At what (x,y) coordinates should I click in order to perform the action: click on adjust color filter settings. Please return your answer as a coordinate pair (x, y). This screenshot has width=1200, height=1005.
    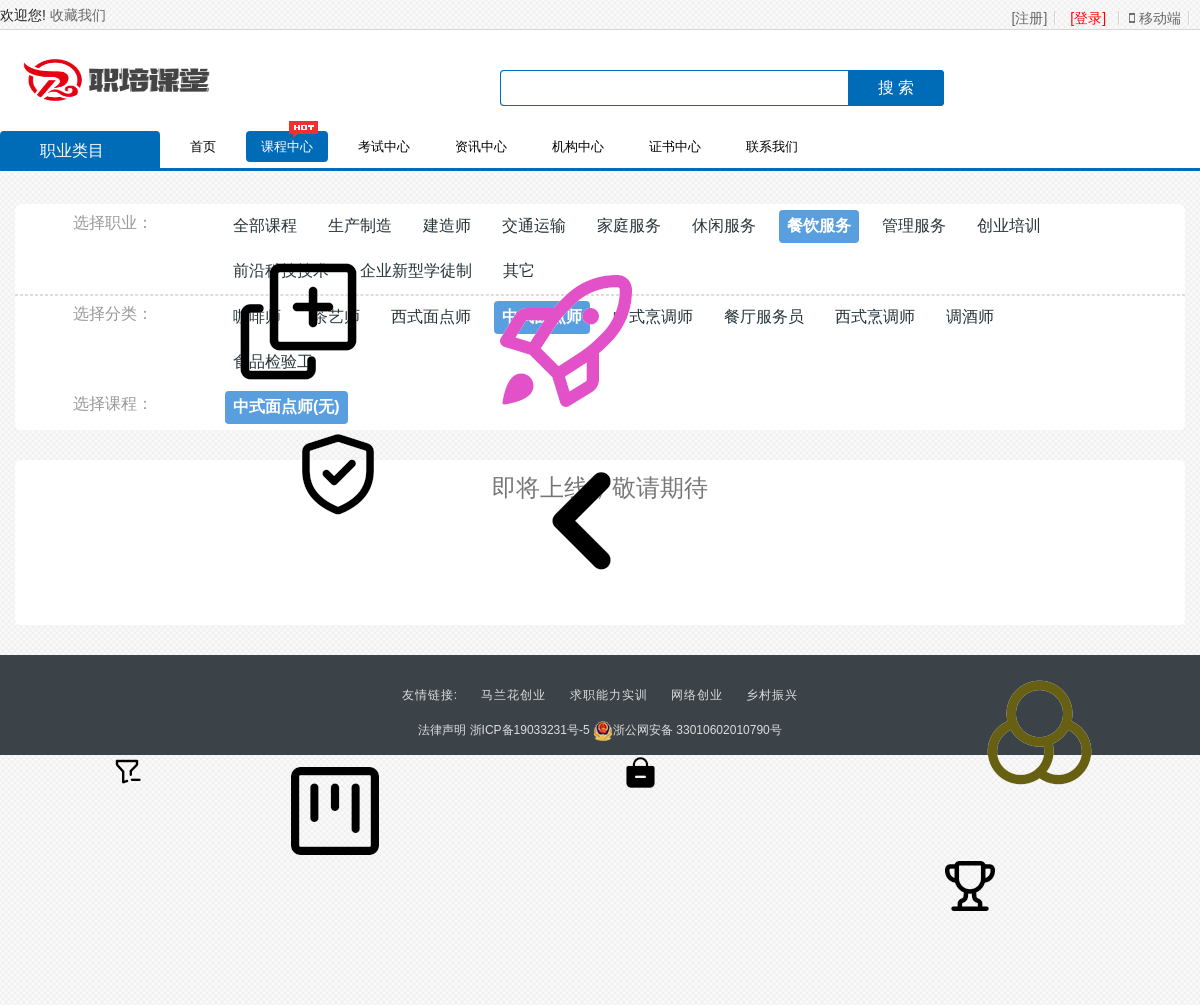
    Looking at the image, I should click on (1039, 732).